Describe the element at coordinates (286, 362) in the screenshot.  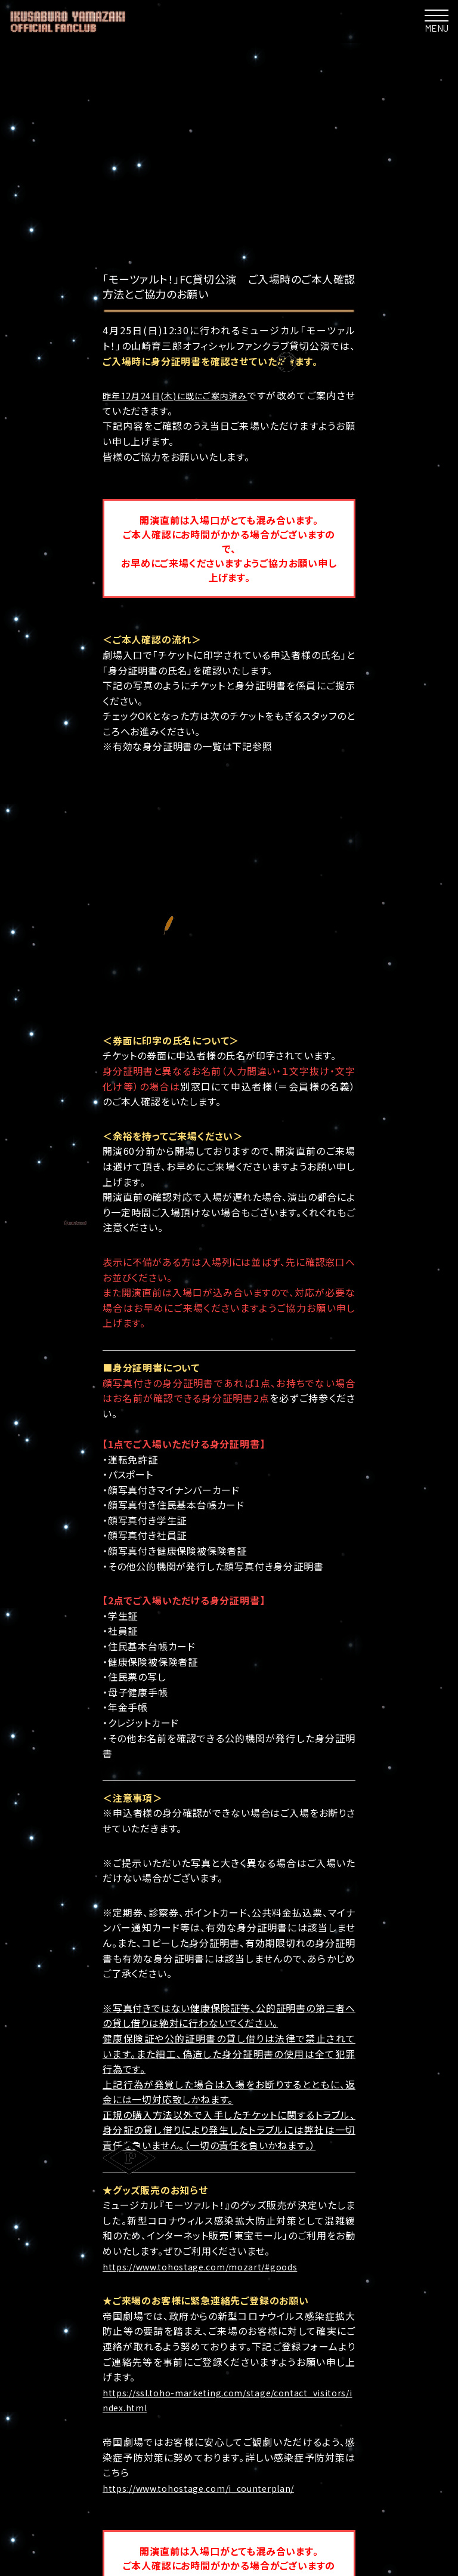
I see `vauxhall motors brand logo` at that location.